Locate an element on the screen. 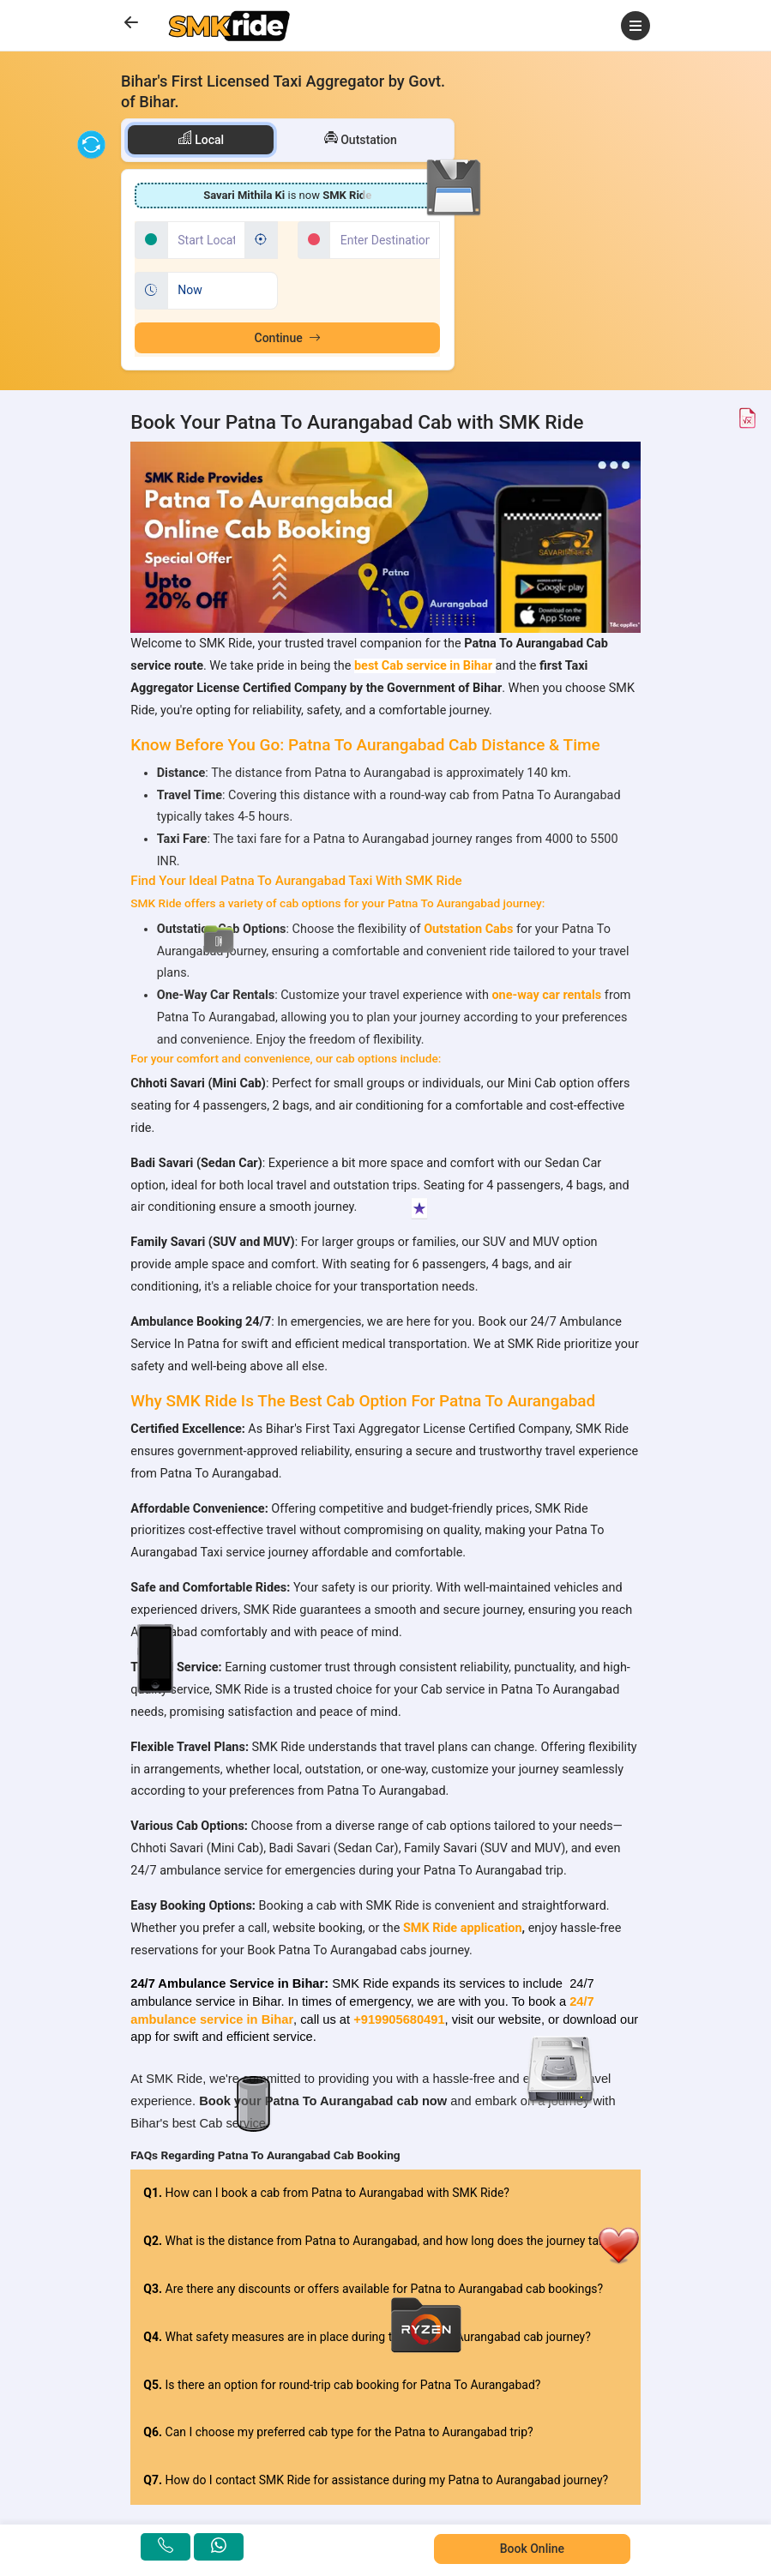  mark a media clip as a favorite is located at coordinates (419, 1208).